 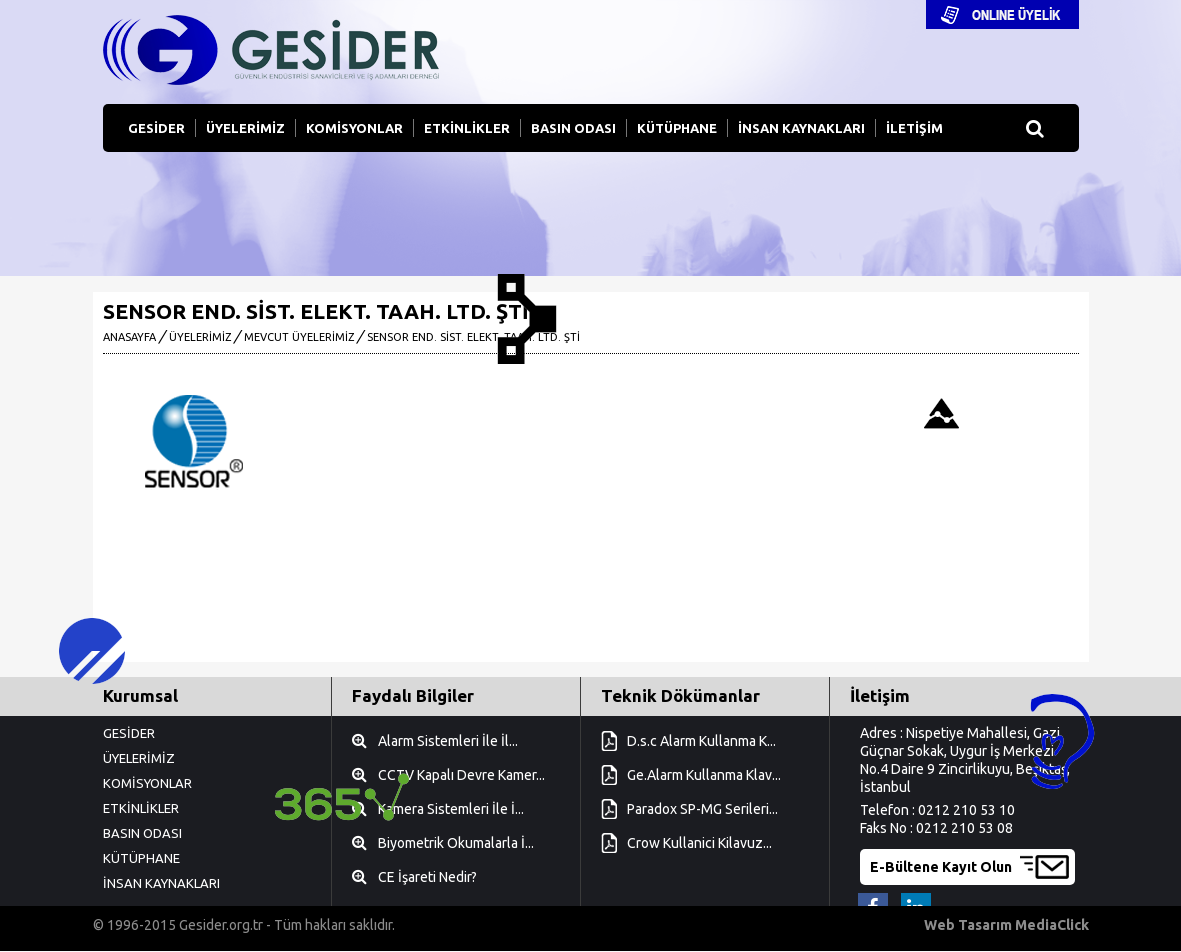 I want to click on open jabber messaging app, so click(x=1062, y=741).